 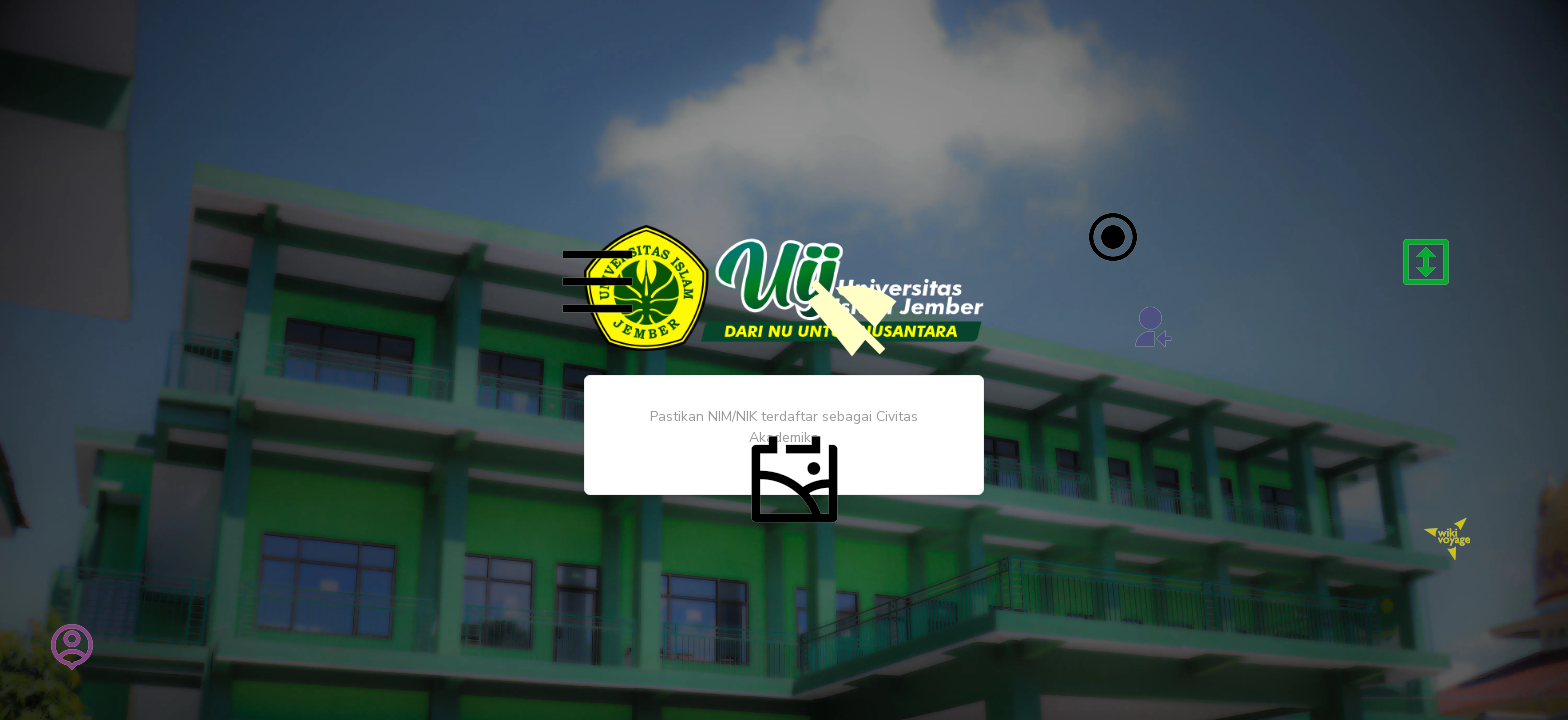 I want to click on indicates wifi is currently disabled, so click(x=852, y=321).